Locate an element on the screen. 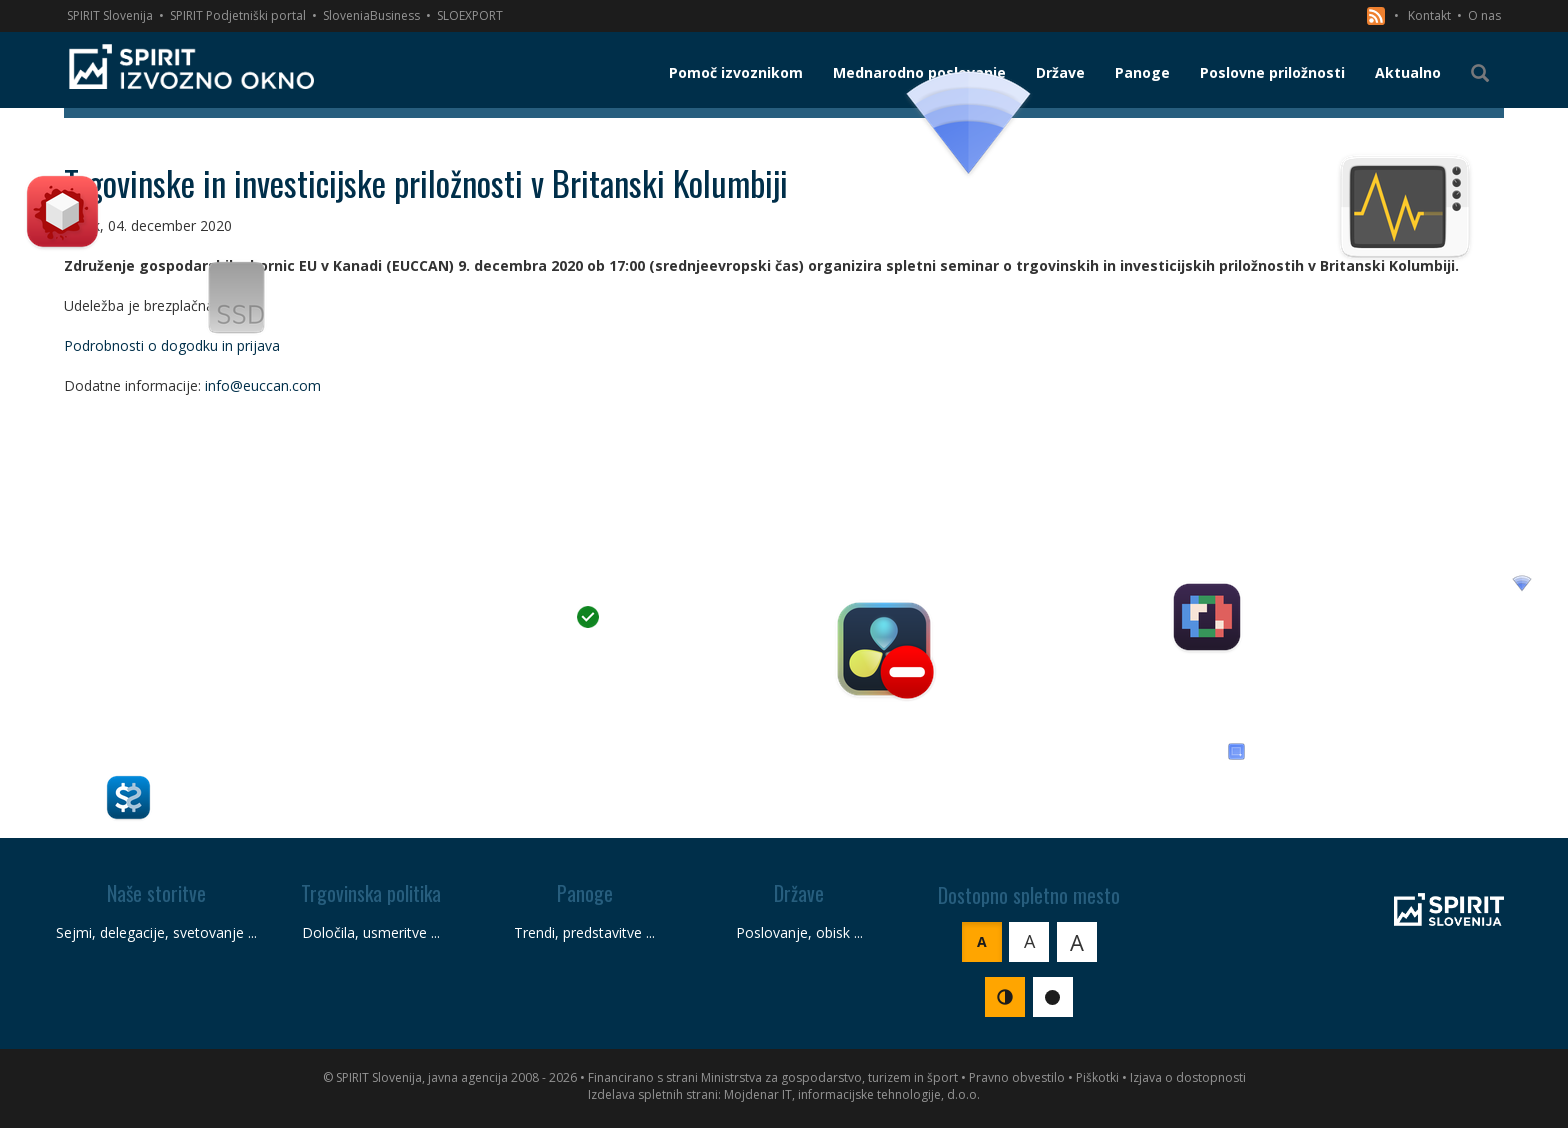 This screenshot has width=1568, height=1128. uninstall DaVinci Resolve application is located at coordinates (884, 649).